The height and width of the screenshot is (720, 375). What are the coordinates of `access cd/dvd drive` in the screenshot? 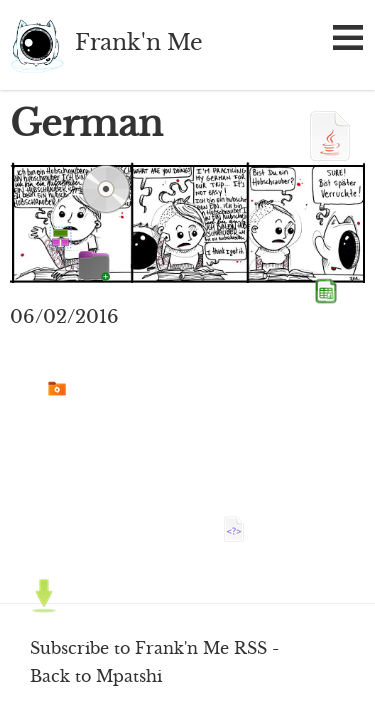 It's located at (106, 189).